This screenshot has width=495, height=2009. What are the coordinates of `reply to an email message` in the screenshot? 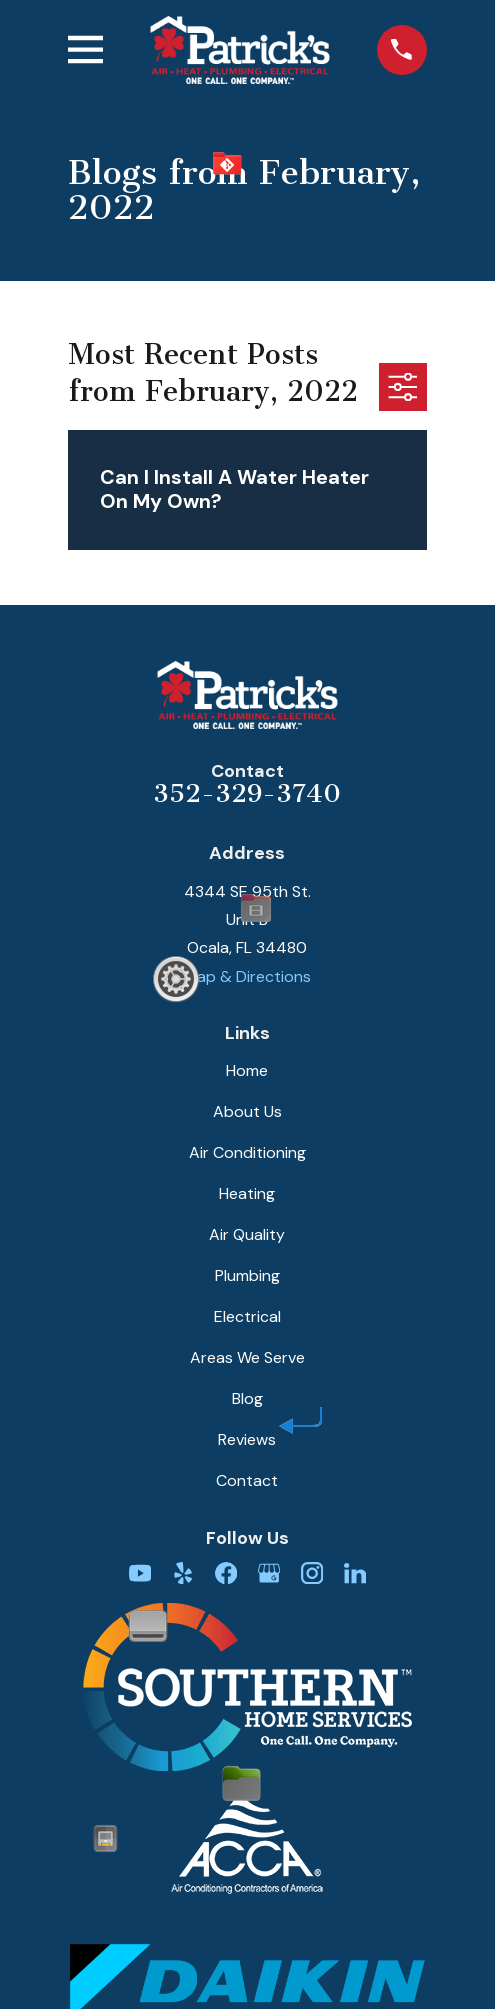 It's located at (300, 1417).